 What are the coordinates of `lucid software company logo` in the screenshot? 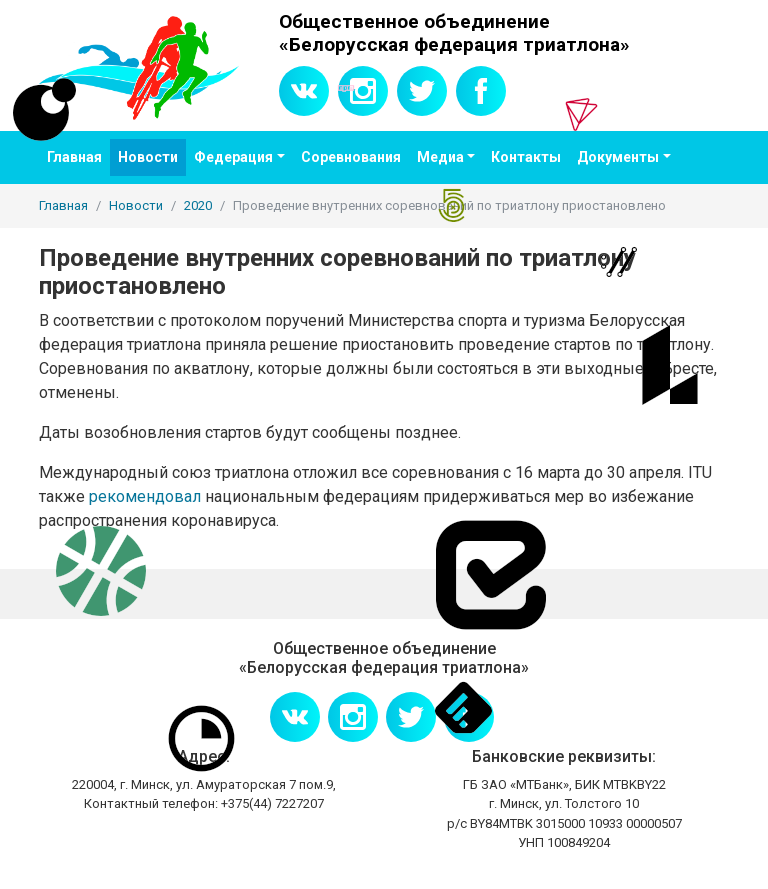 It's located at (670, 365).